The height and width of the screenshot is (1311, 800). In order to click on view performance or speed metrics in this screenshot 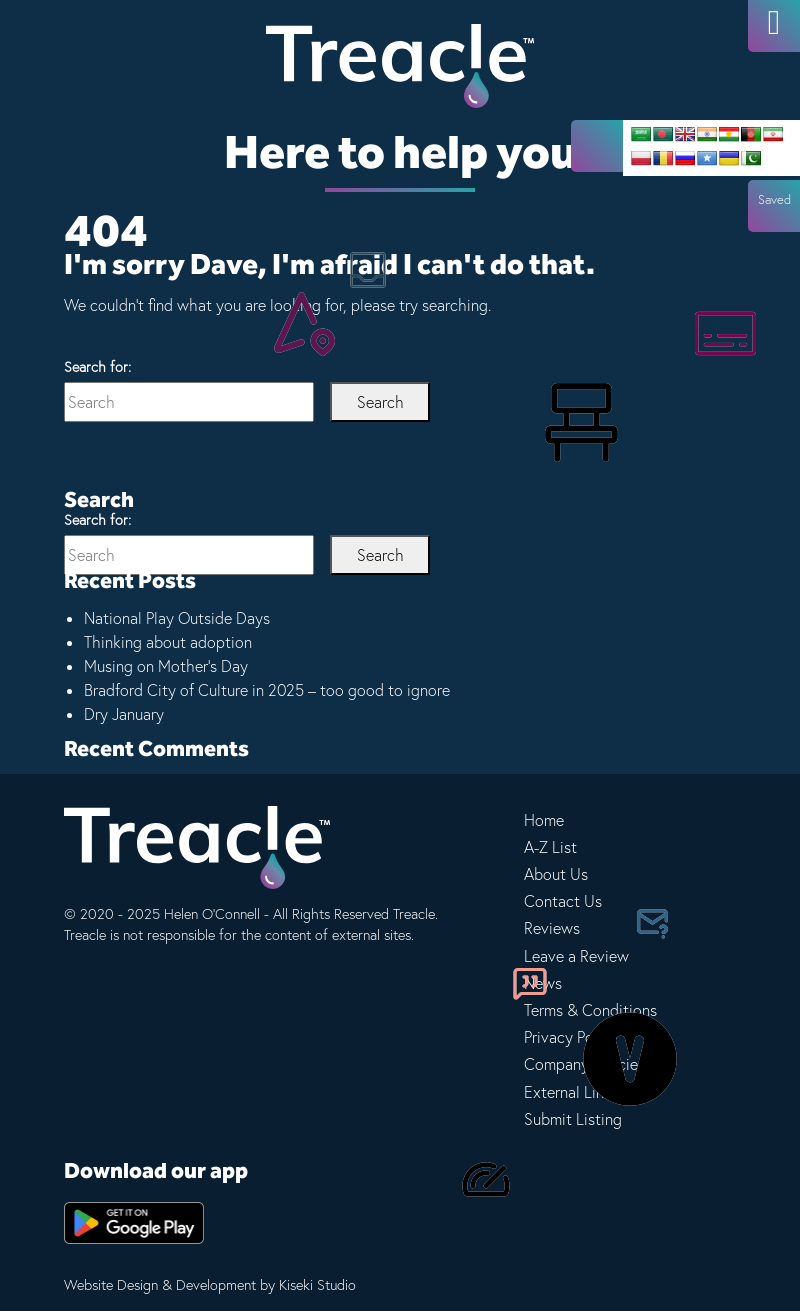, I will do `click(486, 1181)`.